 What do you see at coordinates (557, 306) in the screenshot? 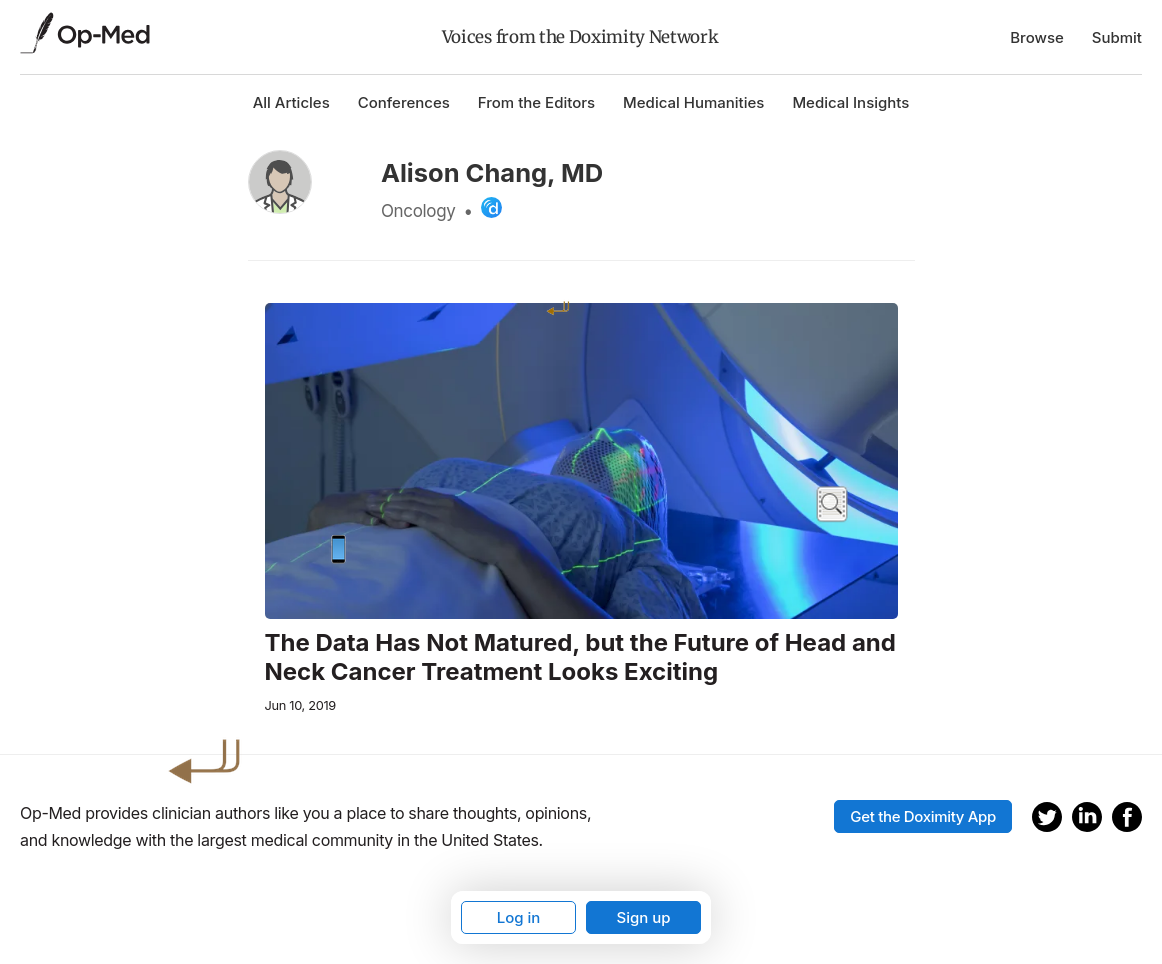
I see `reply to all recipients of an email` at bounding box center [557, 306].